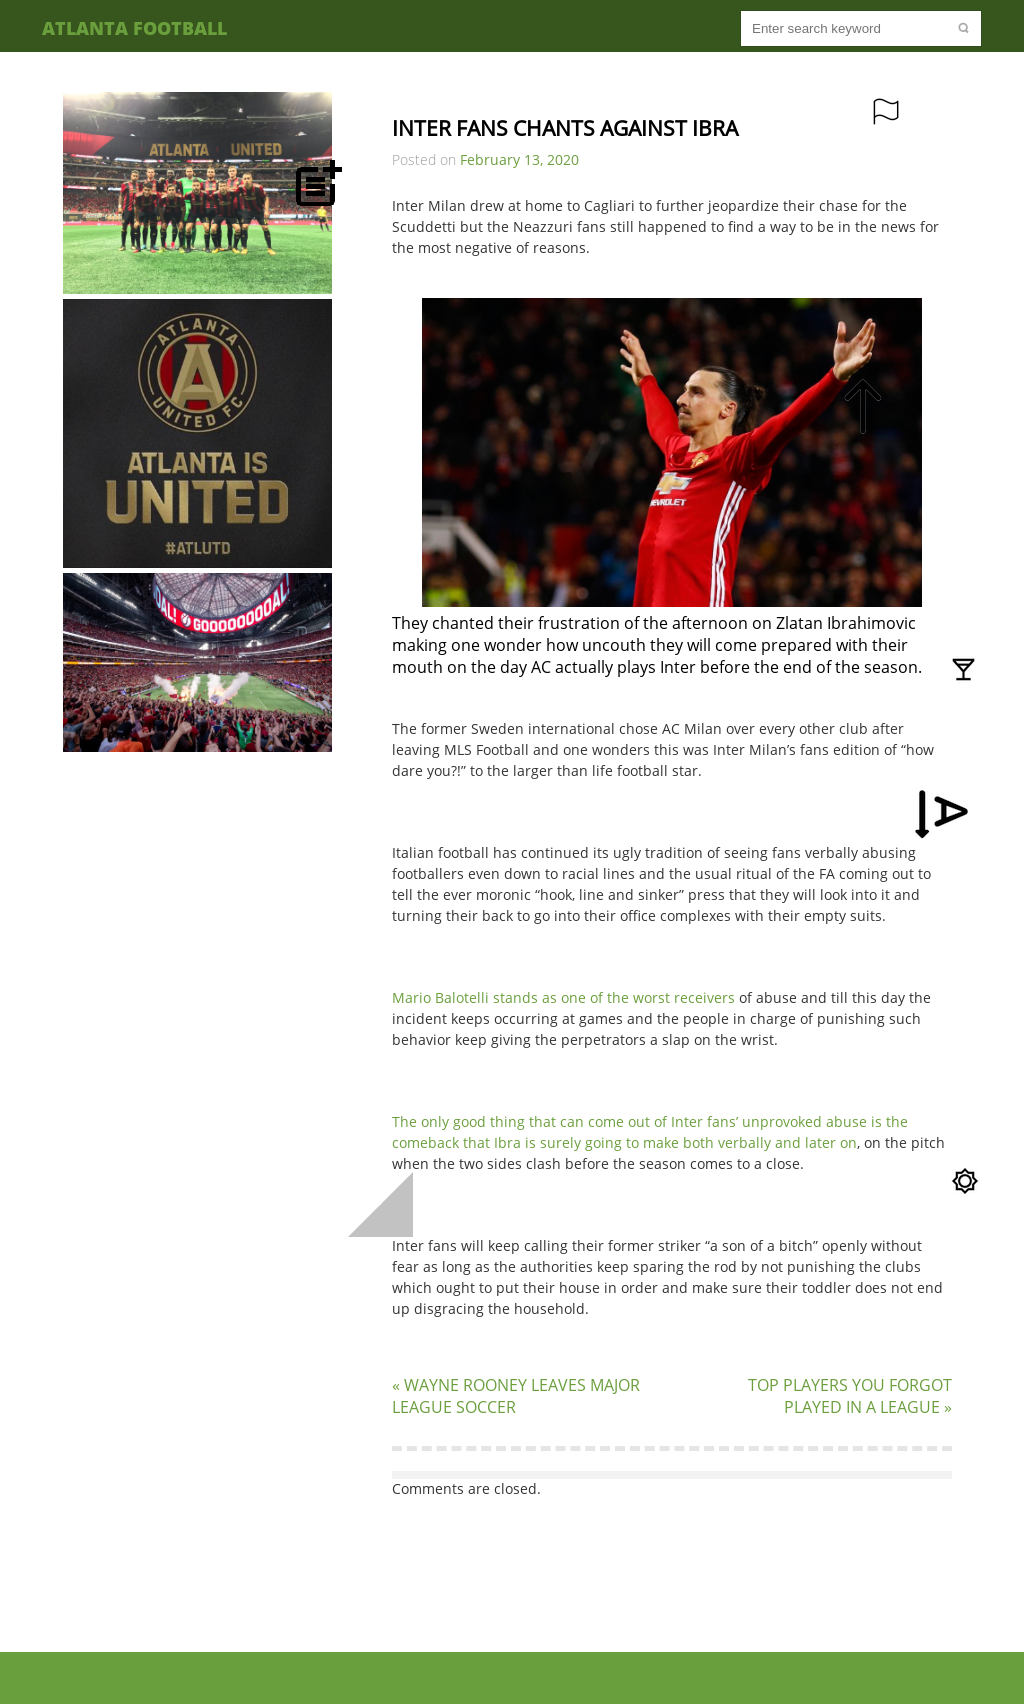 The width and height of the screenshot is (1024, 1704). Describe the element at coordinates (965, 1181) in the screenshot. I see `adjust screen brightness to a lower level` at that location.